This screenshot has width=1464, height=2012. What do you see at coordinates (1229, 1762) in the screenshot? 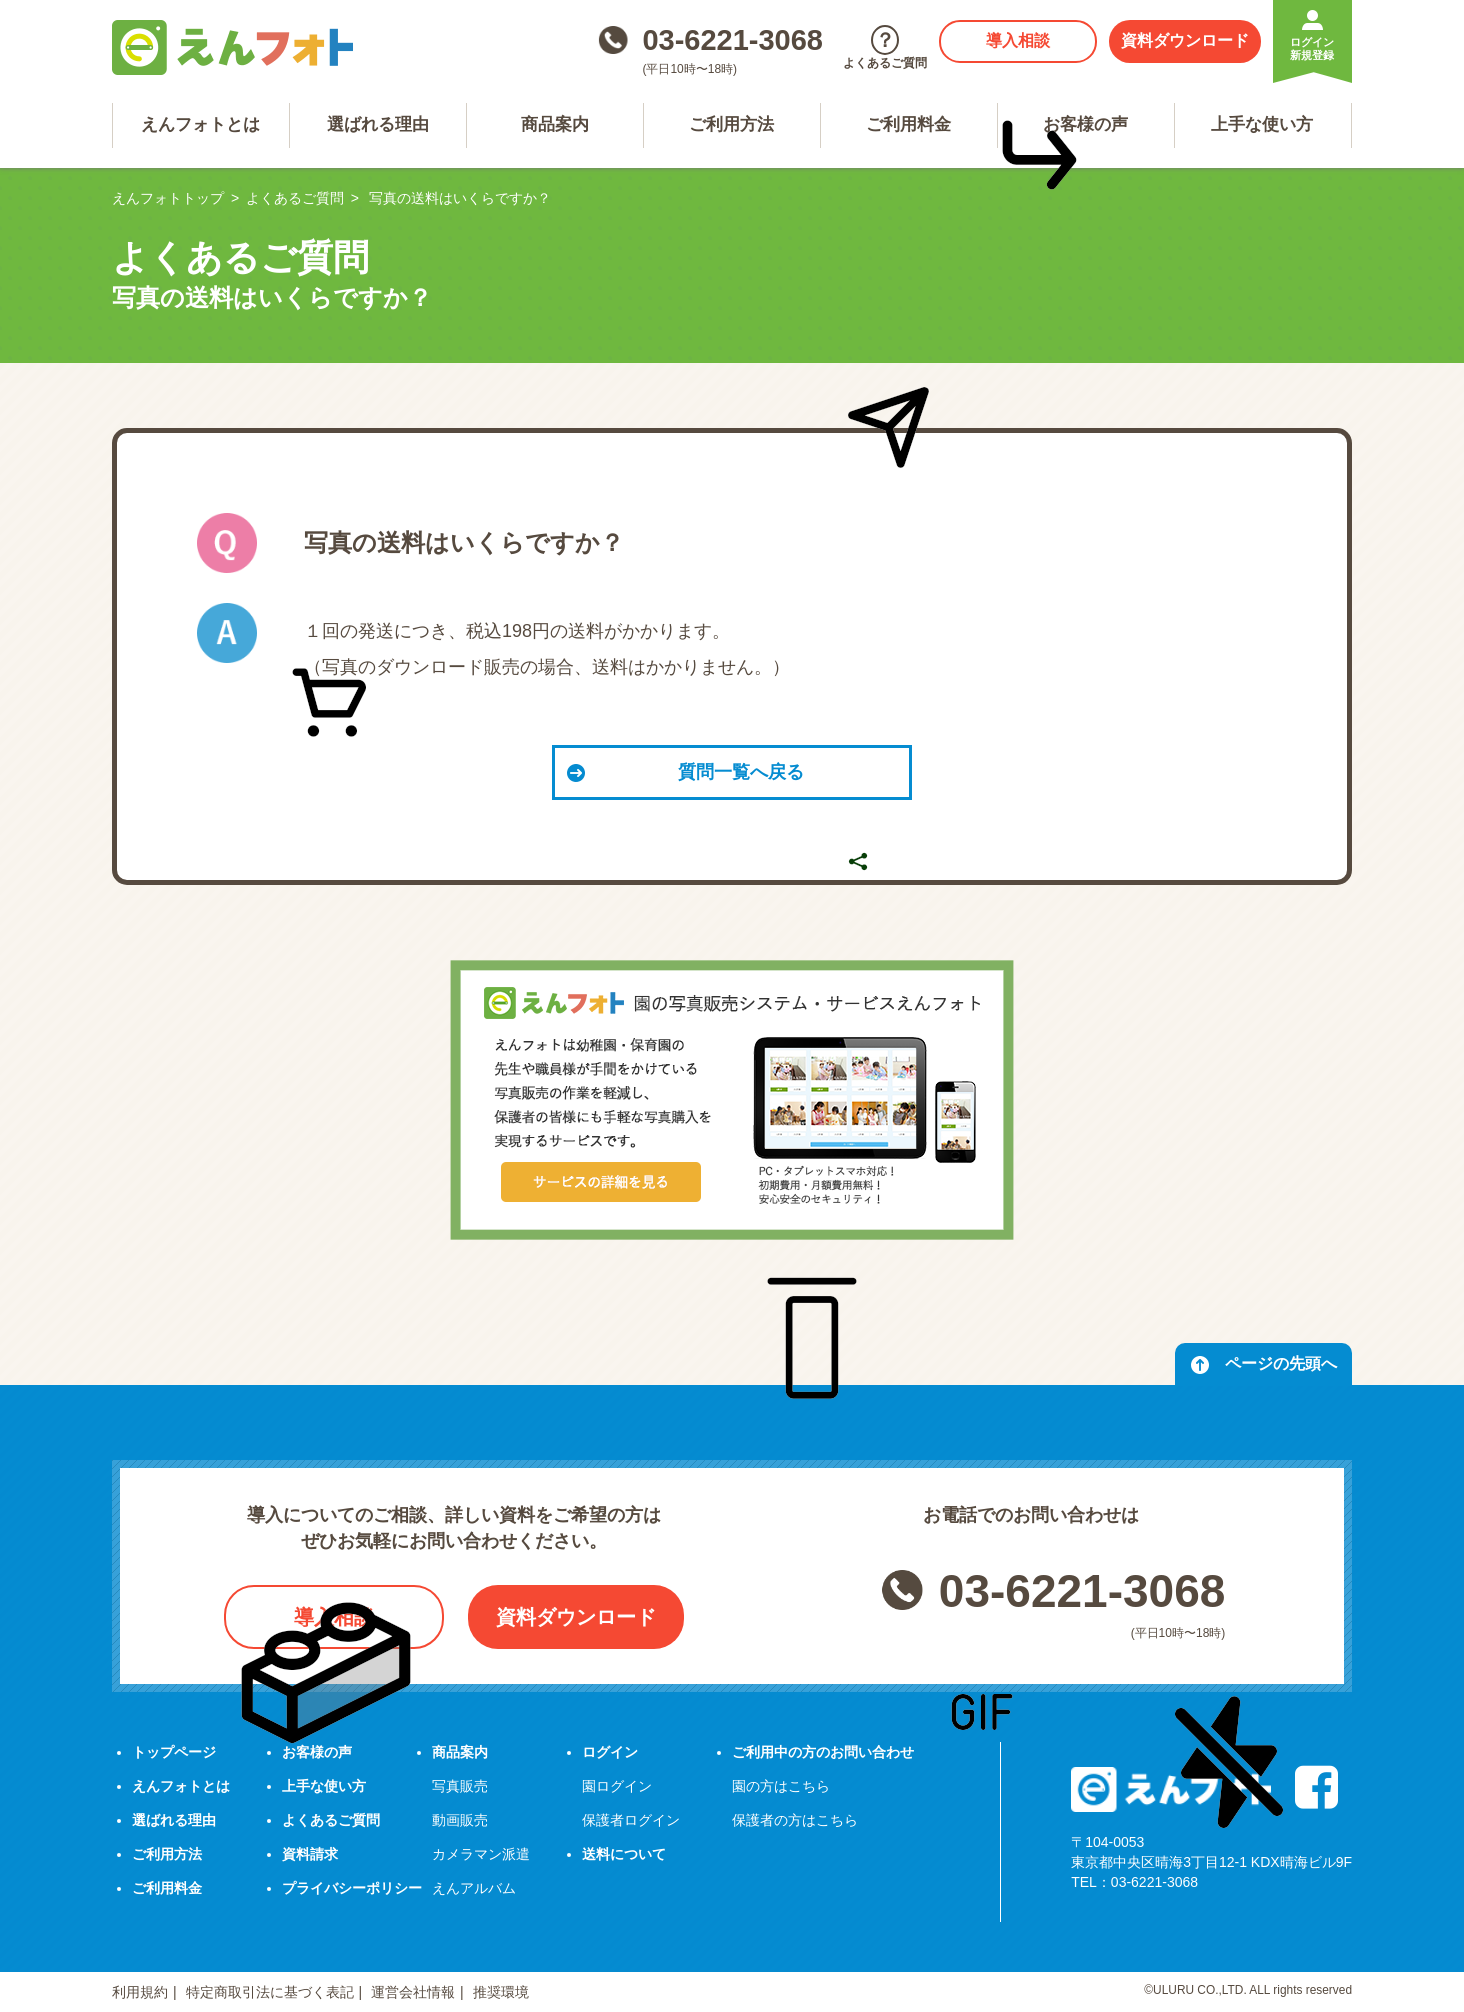
I see `disable camera flash` at bounding box center [1229, 1762].